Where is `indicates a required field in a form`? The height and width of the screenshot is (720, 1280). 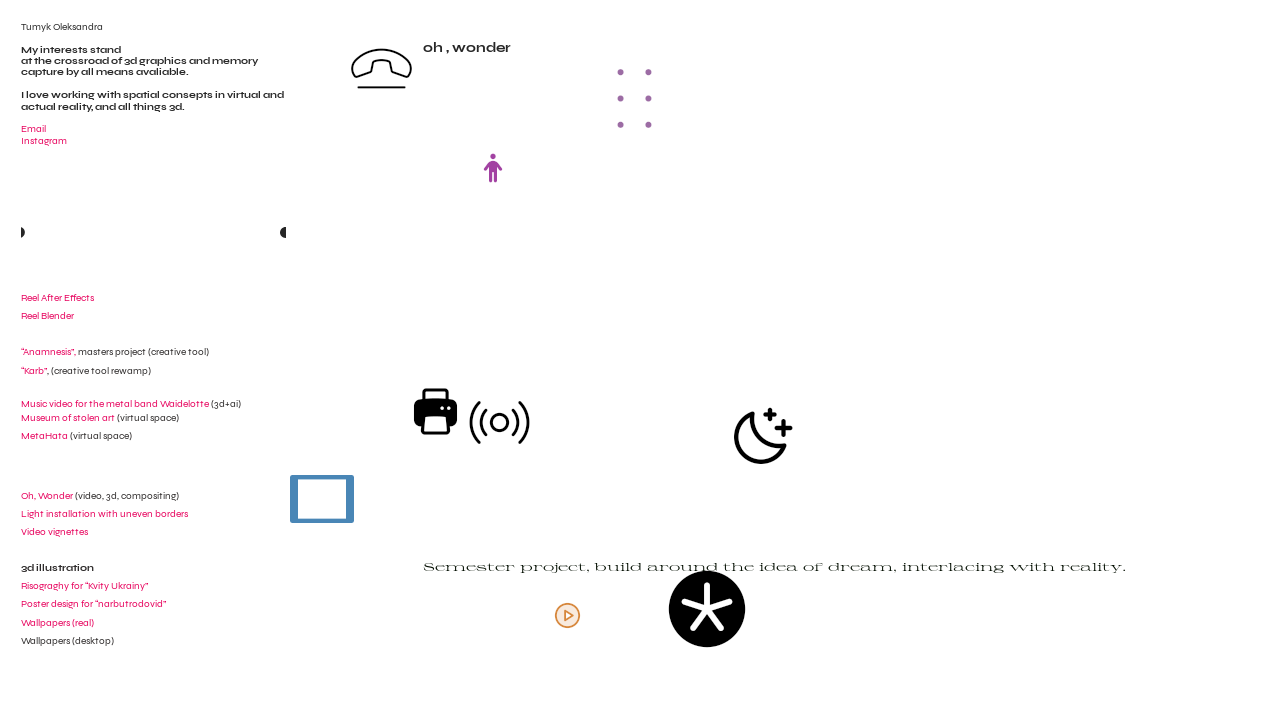 indicates a required field in a form is located at coordinates (707, 609).